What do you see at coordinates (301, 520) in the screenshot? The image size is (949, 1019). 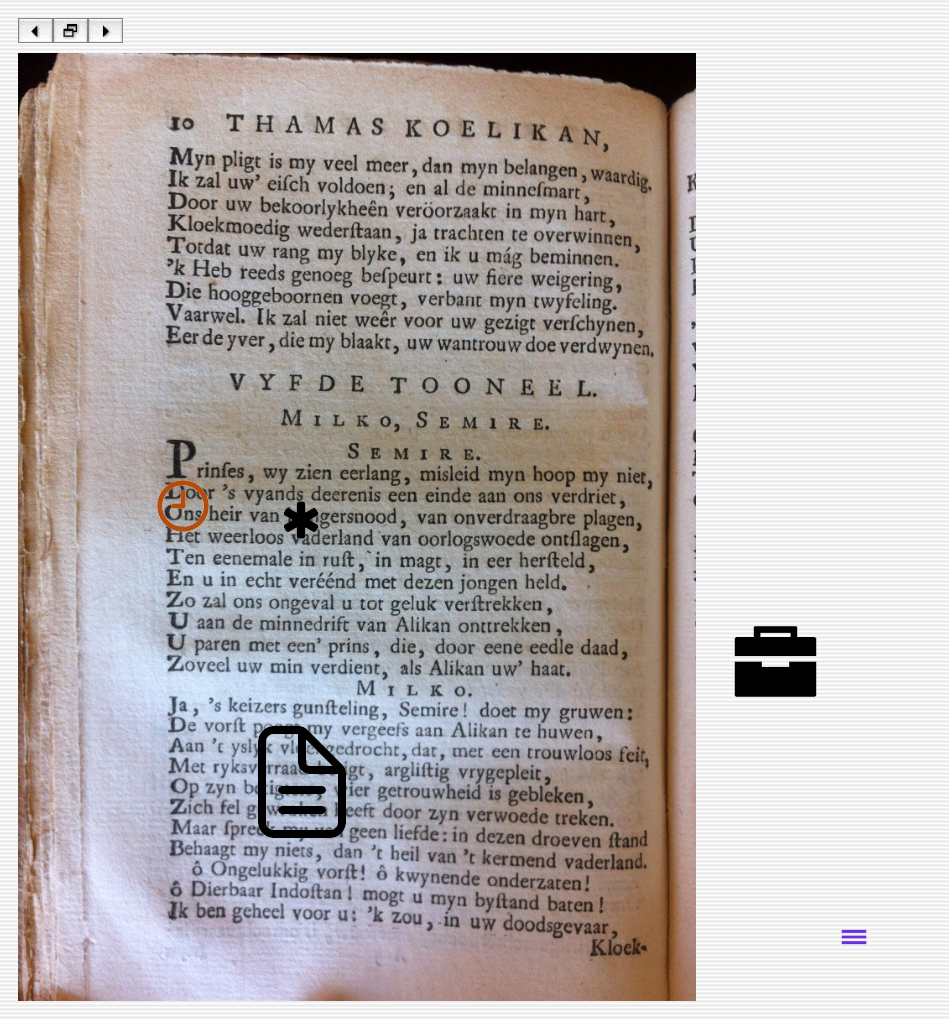 I see `access medical or health-related features` at bounding box center [301, 520].